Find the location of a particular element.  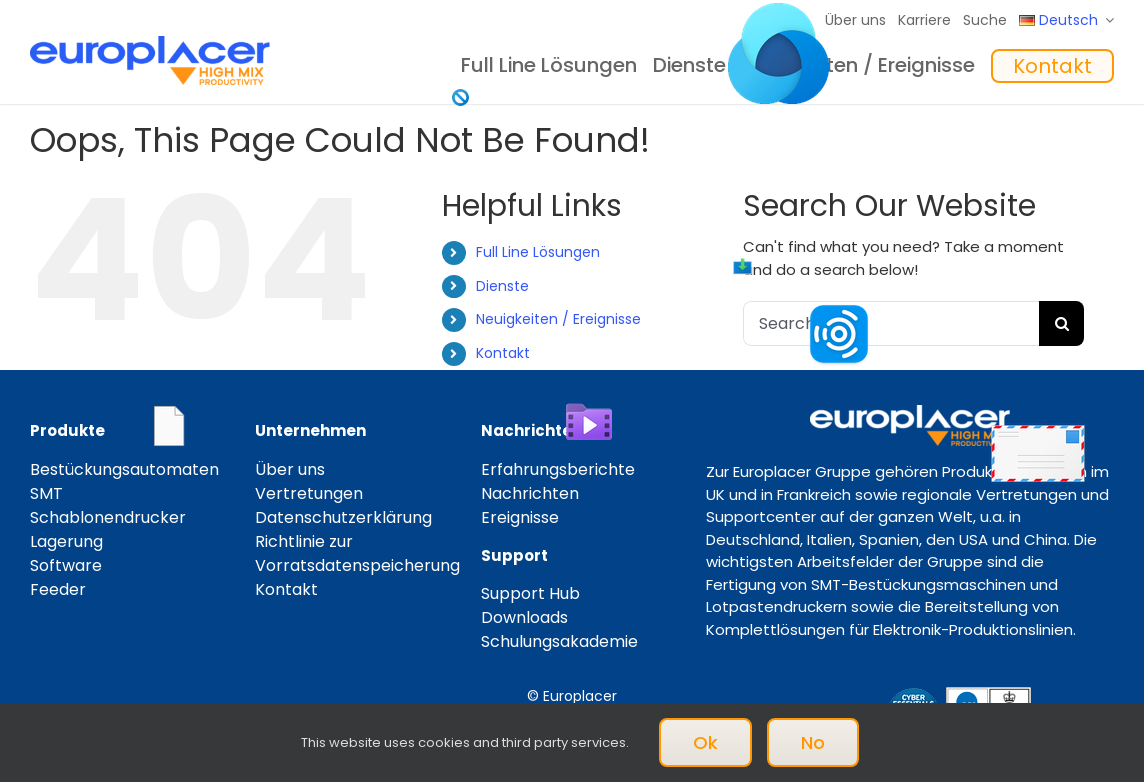

open microsoft viva insights app is located at coordinates (778, 53).